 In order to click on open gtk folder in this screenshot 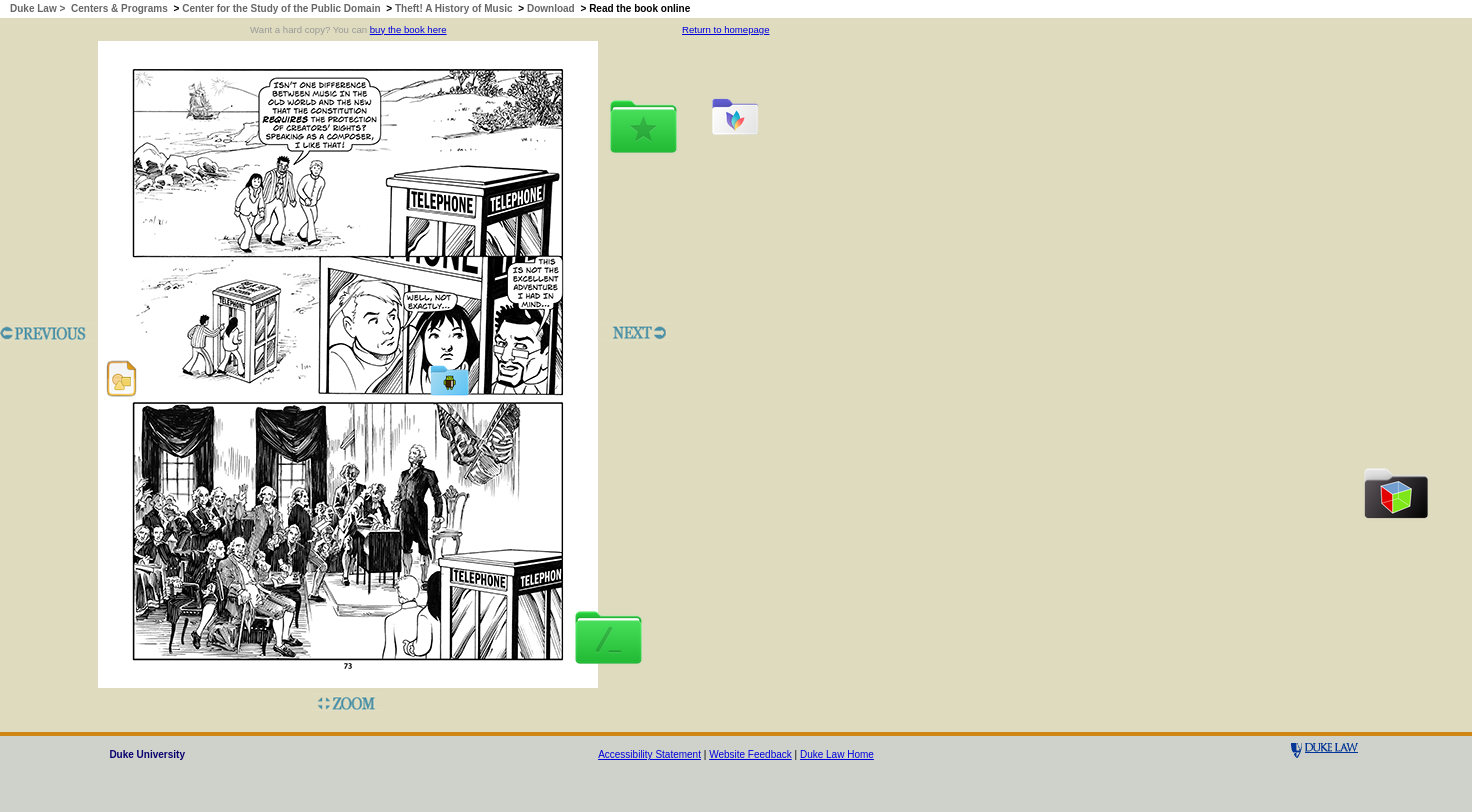, I will do `click(1396, 495)`.